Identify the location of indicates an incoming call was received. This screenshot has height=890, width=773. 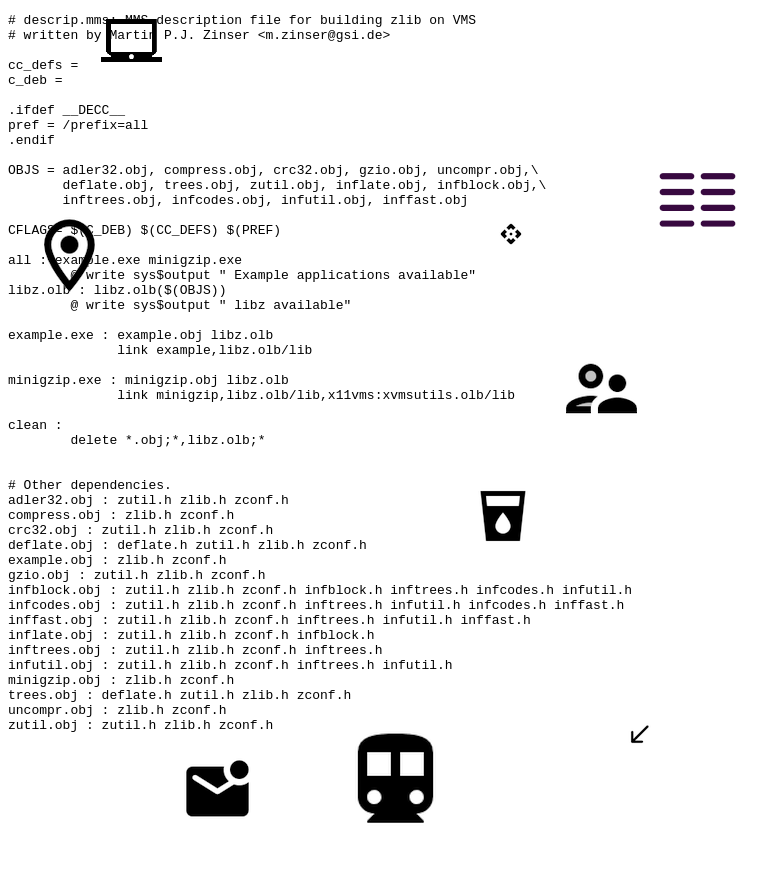
(639, 734).